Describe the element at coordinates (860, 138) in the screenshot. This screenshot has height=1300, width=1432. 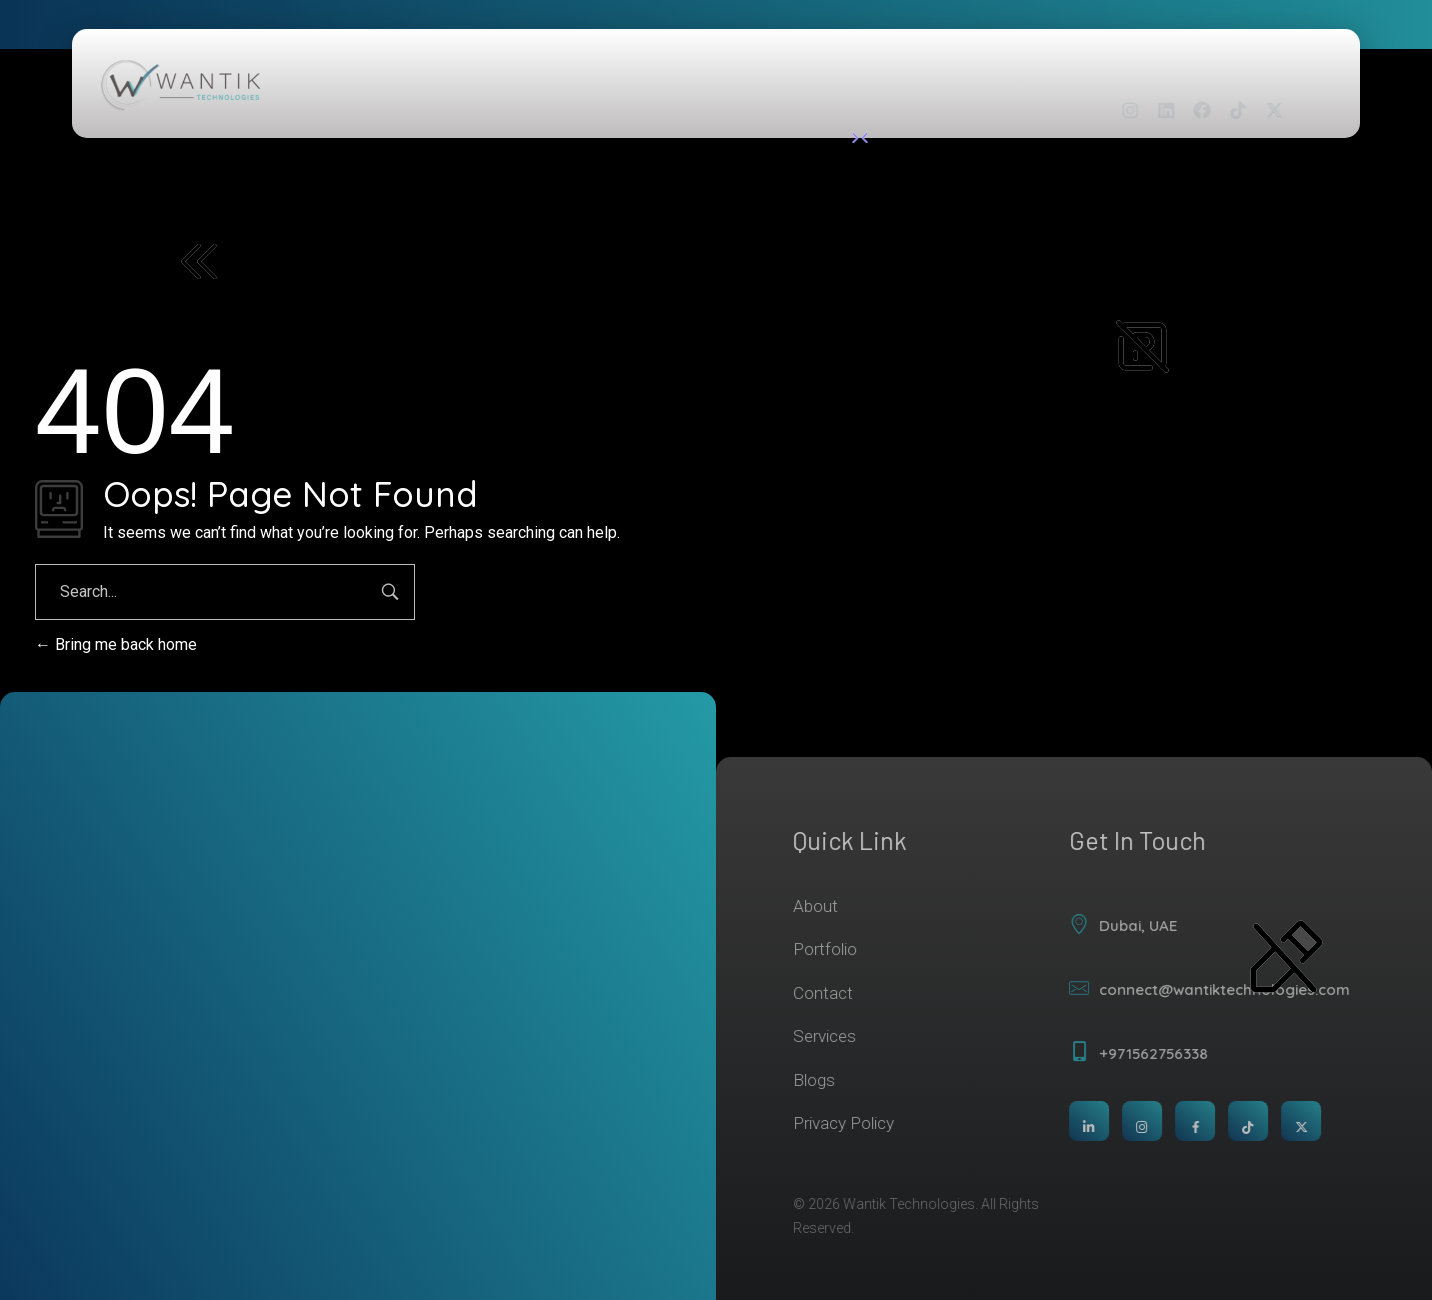
I see `collapse or minimize a panel` at that location.